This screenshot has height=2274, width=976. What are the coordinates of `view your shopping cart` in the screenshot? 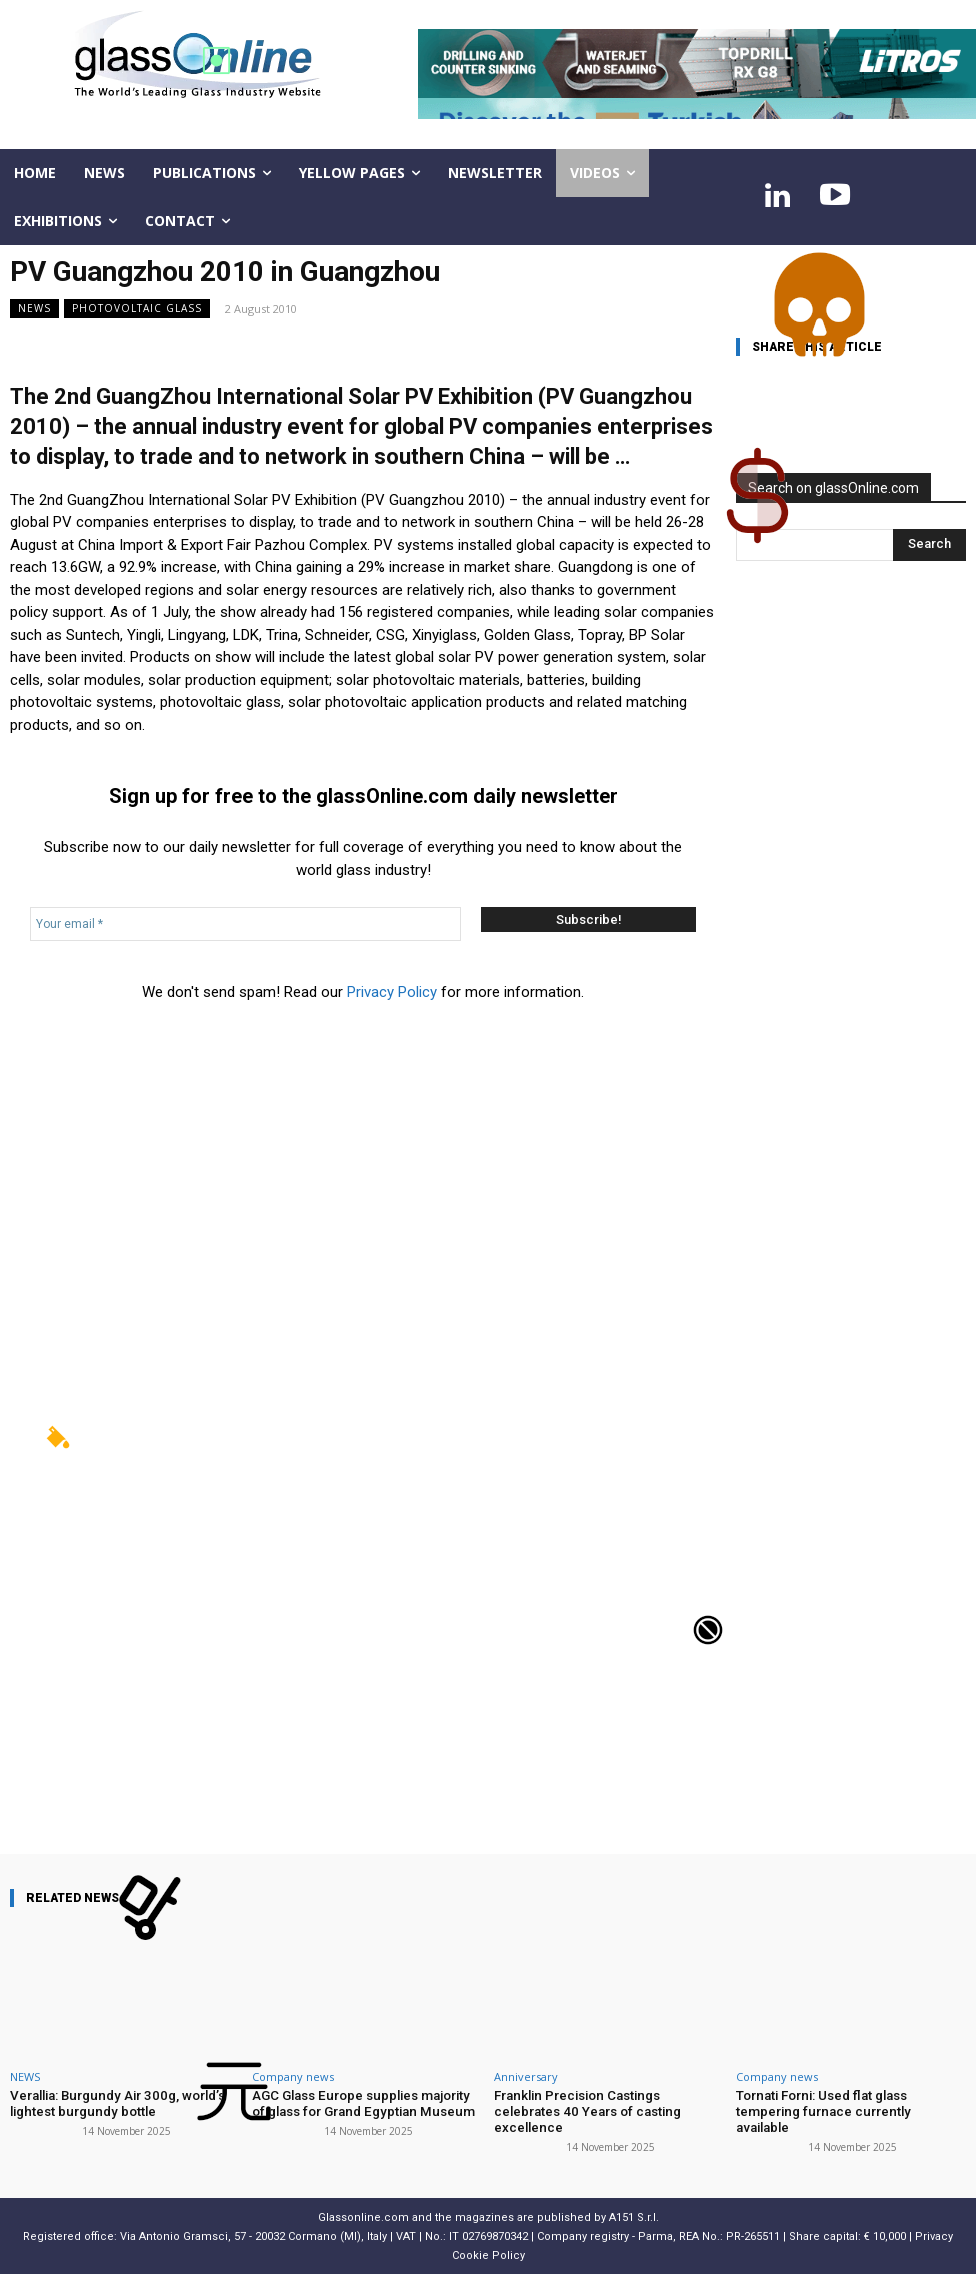 It's located at (149, 1905).